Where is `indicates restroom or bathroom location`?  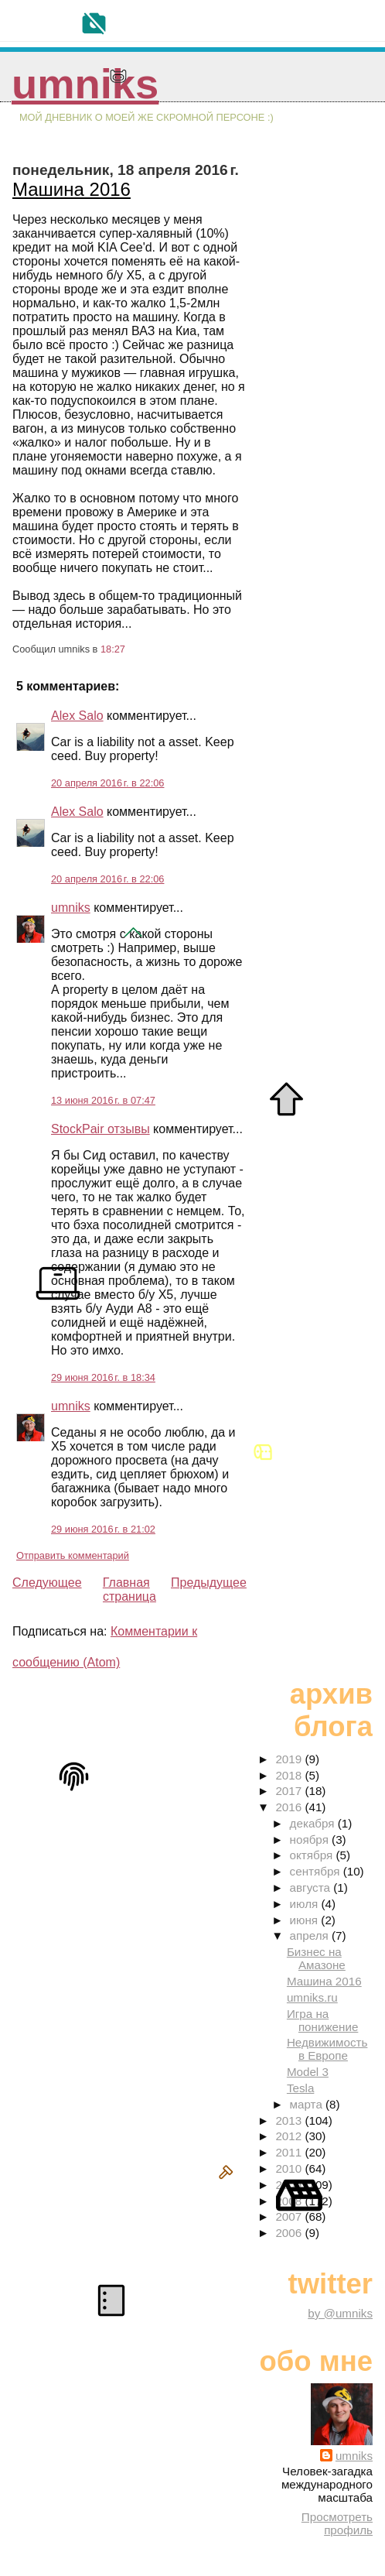 indicates restroom or bathroom location is located at coordinates (263, 1452).